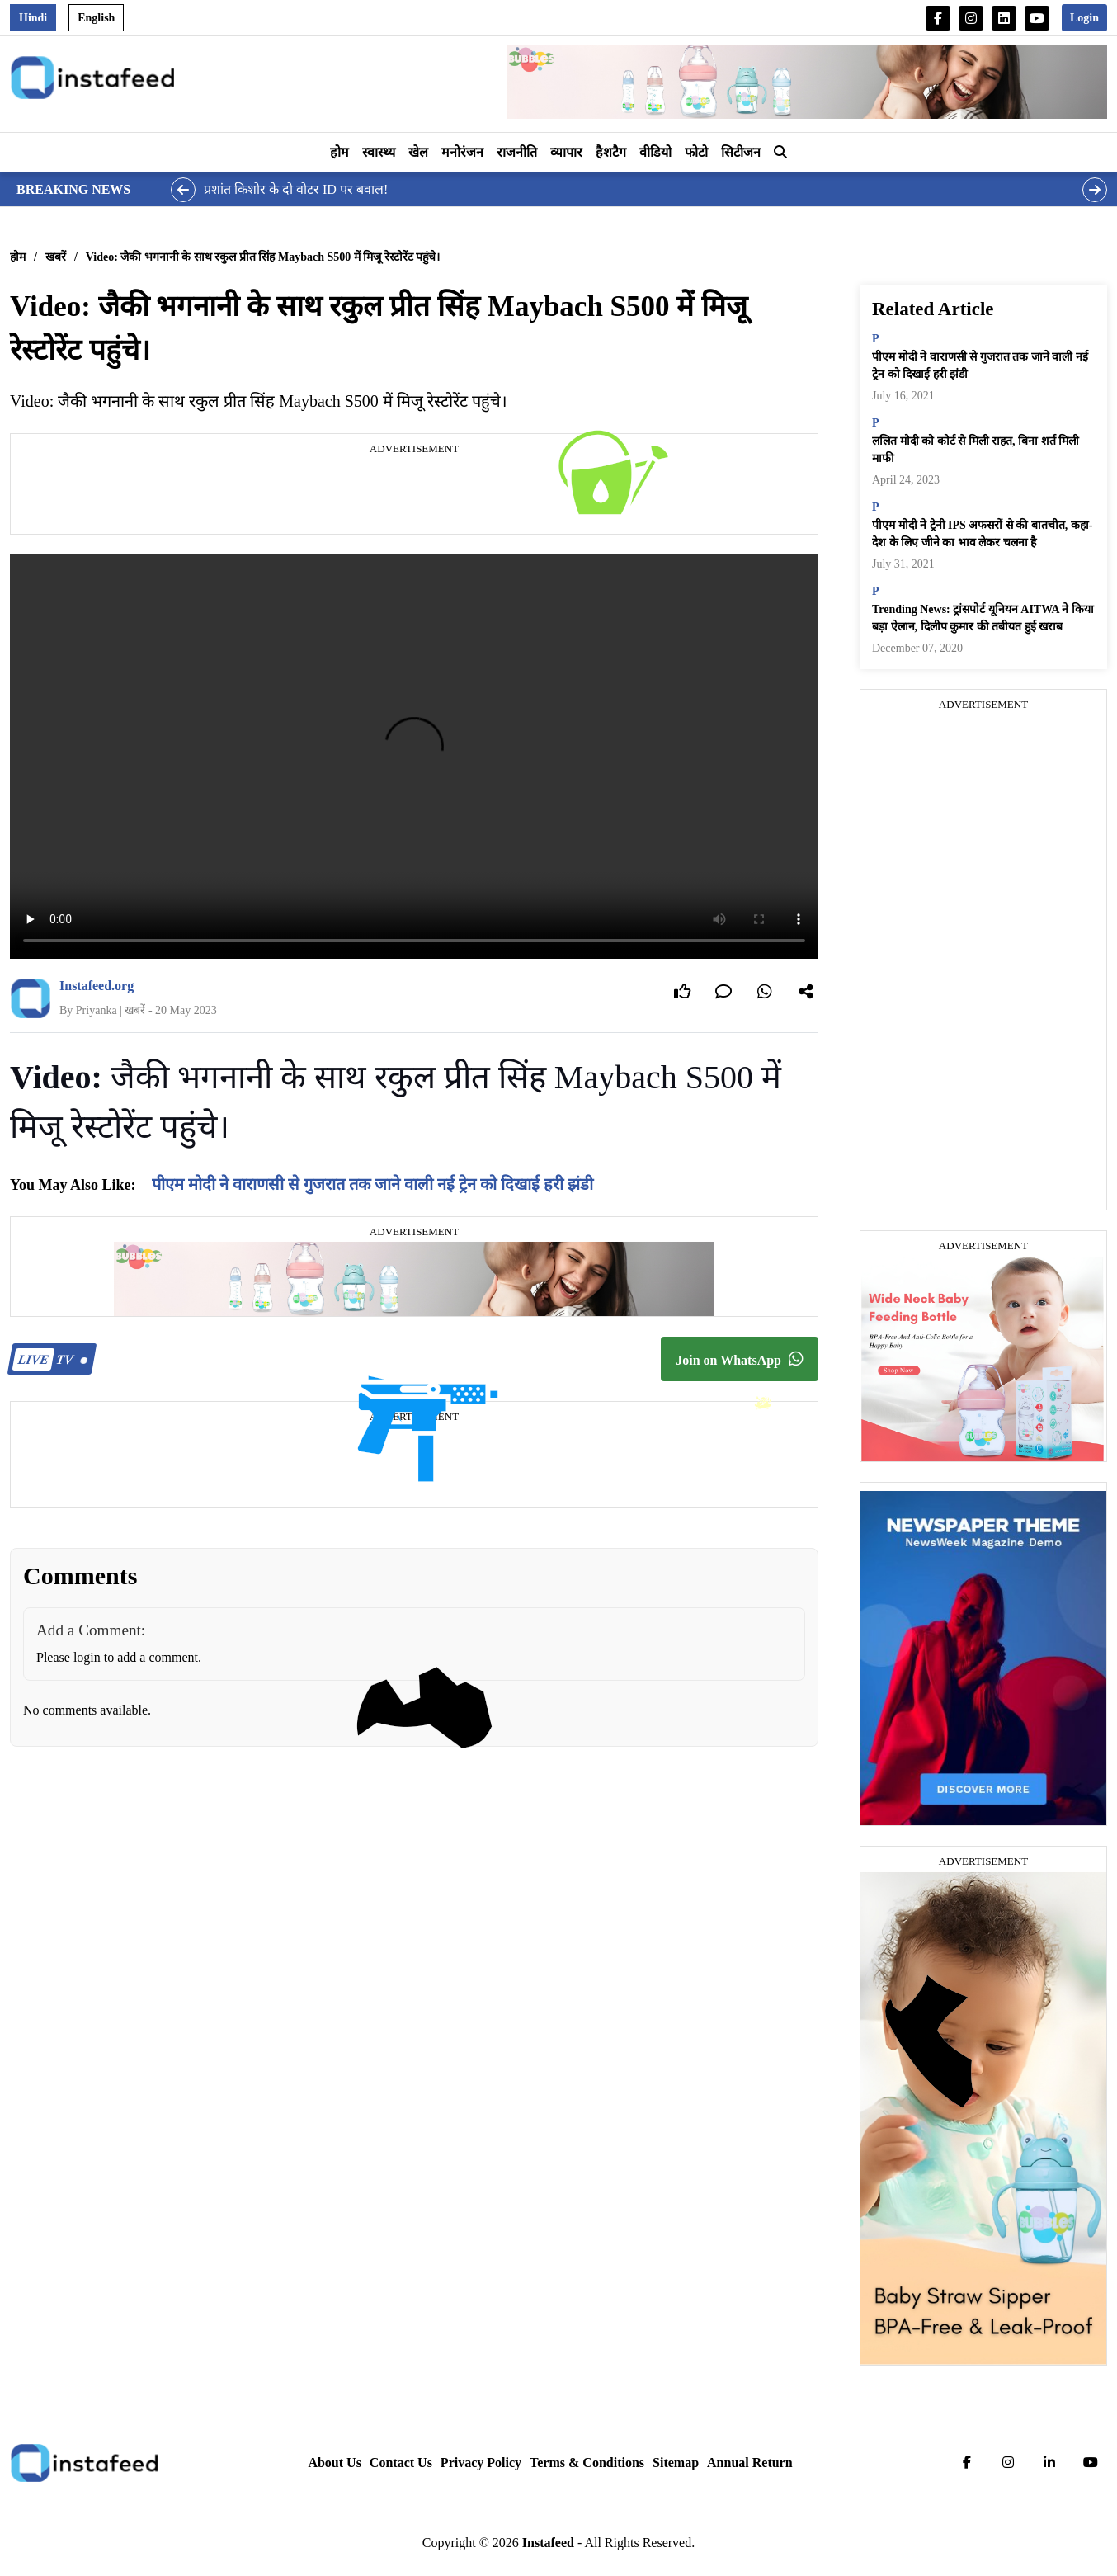 The height and width of the screenshot is (2576, 1117). I want to click on select Peru as your country or region, so click(929, 2040).